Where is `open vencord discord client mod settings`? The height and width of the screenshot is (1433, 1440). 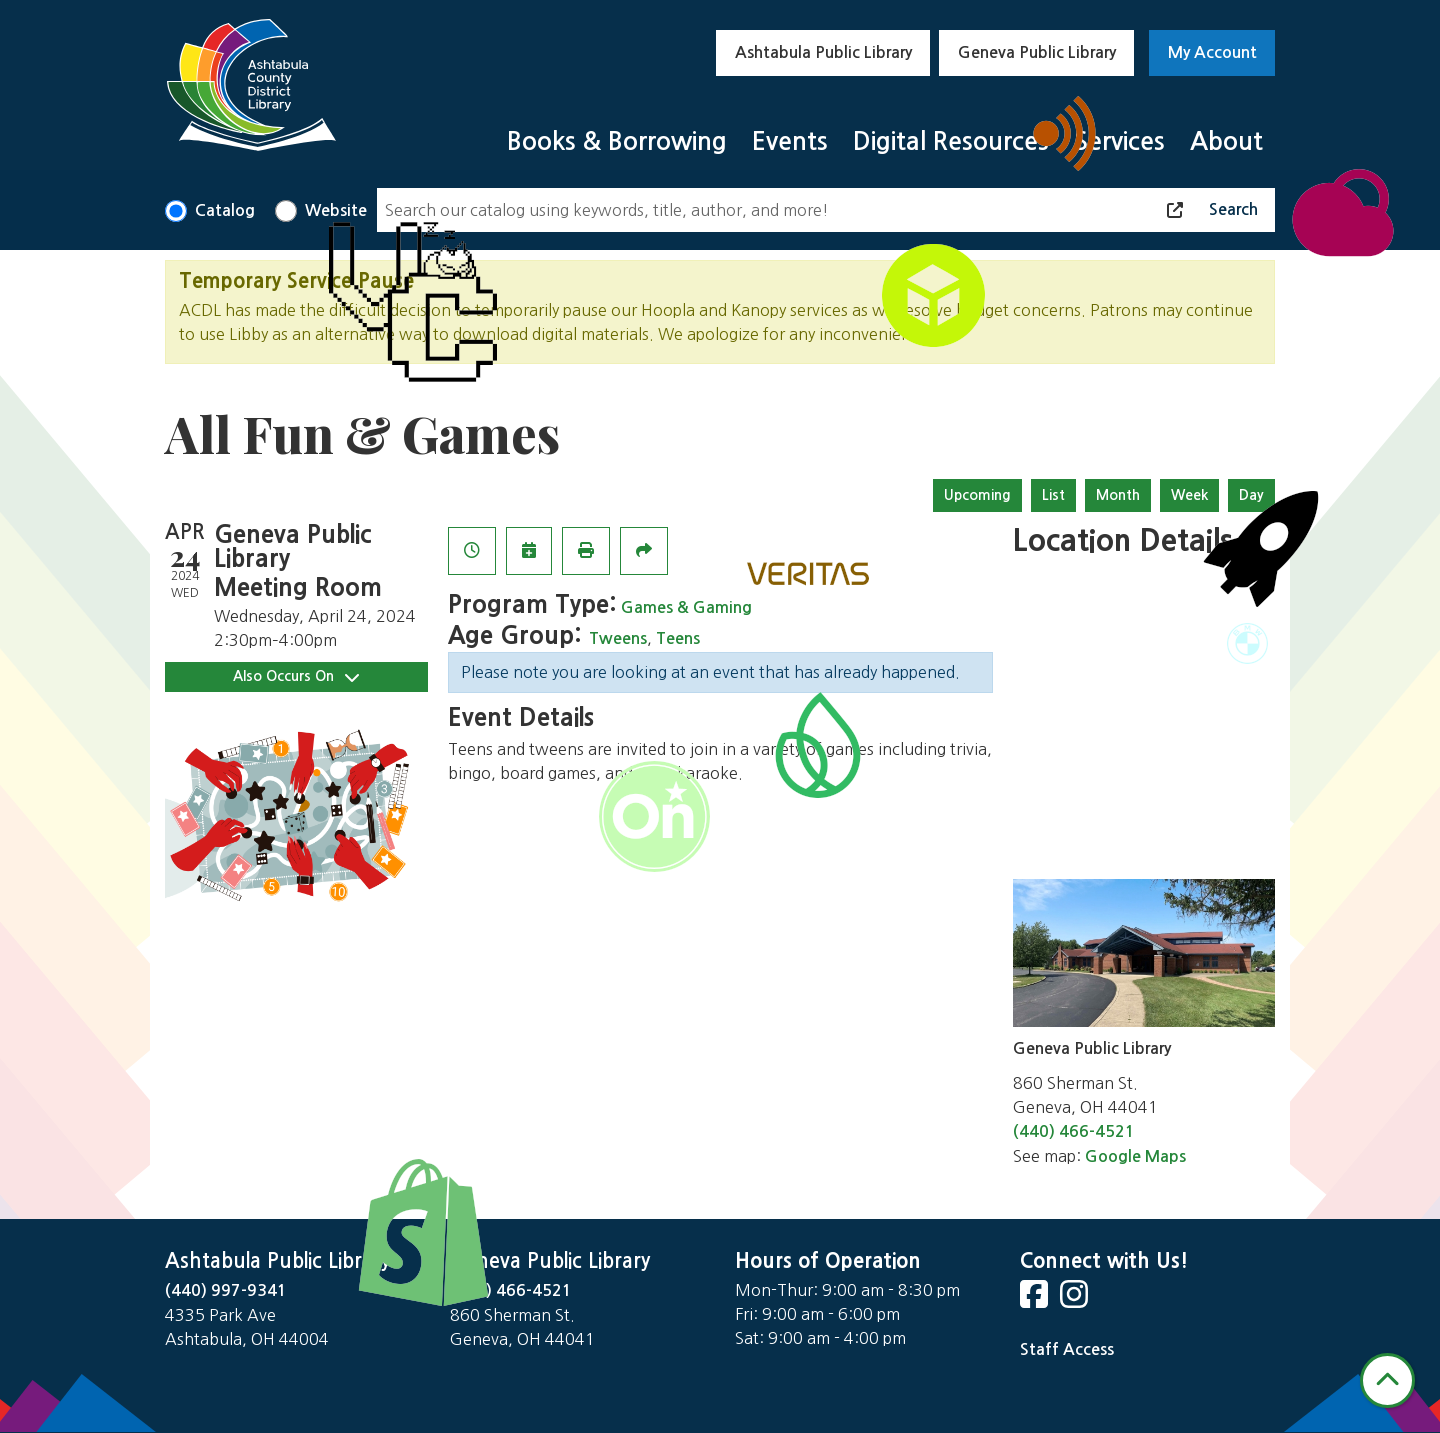
open vencord discord client mod settings is located at coordinates (413, 302).